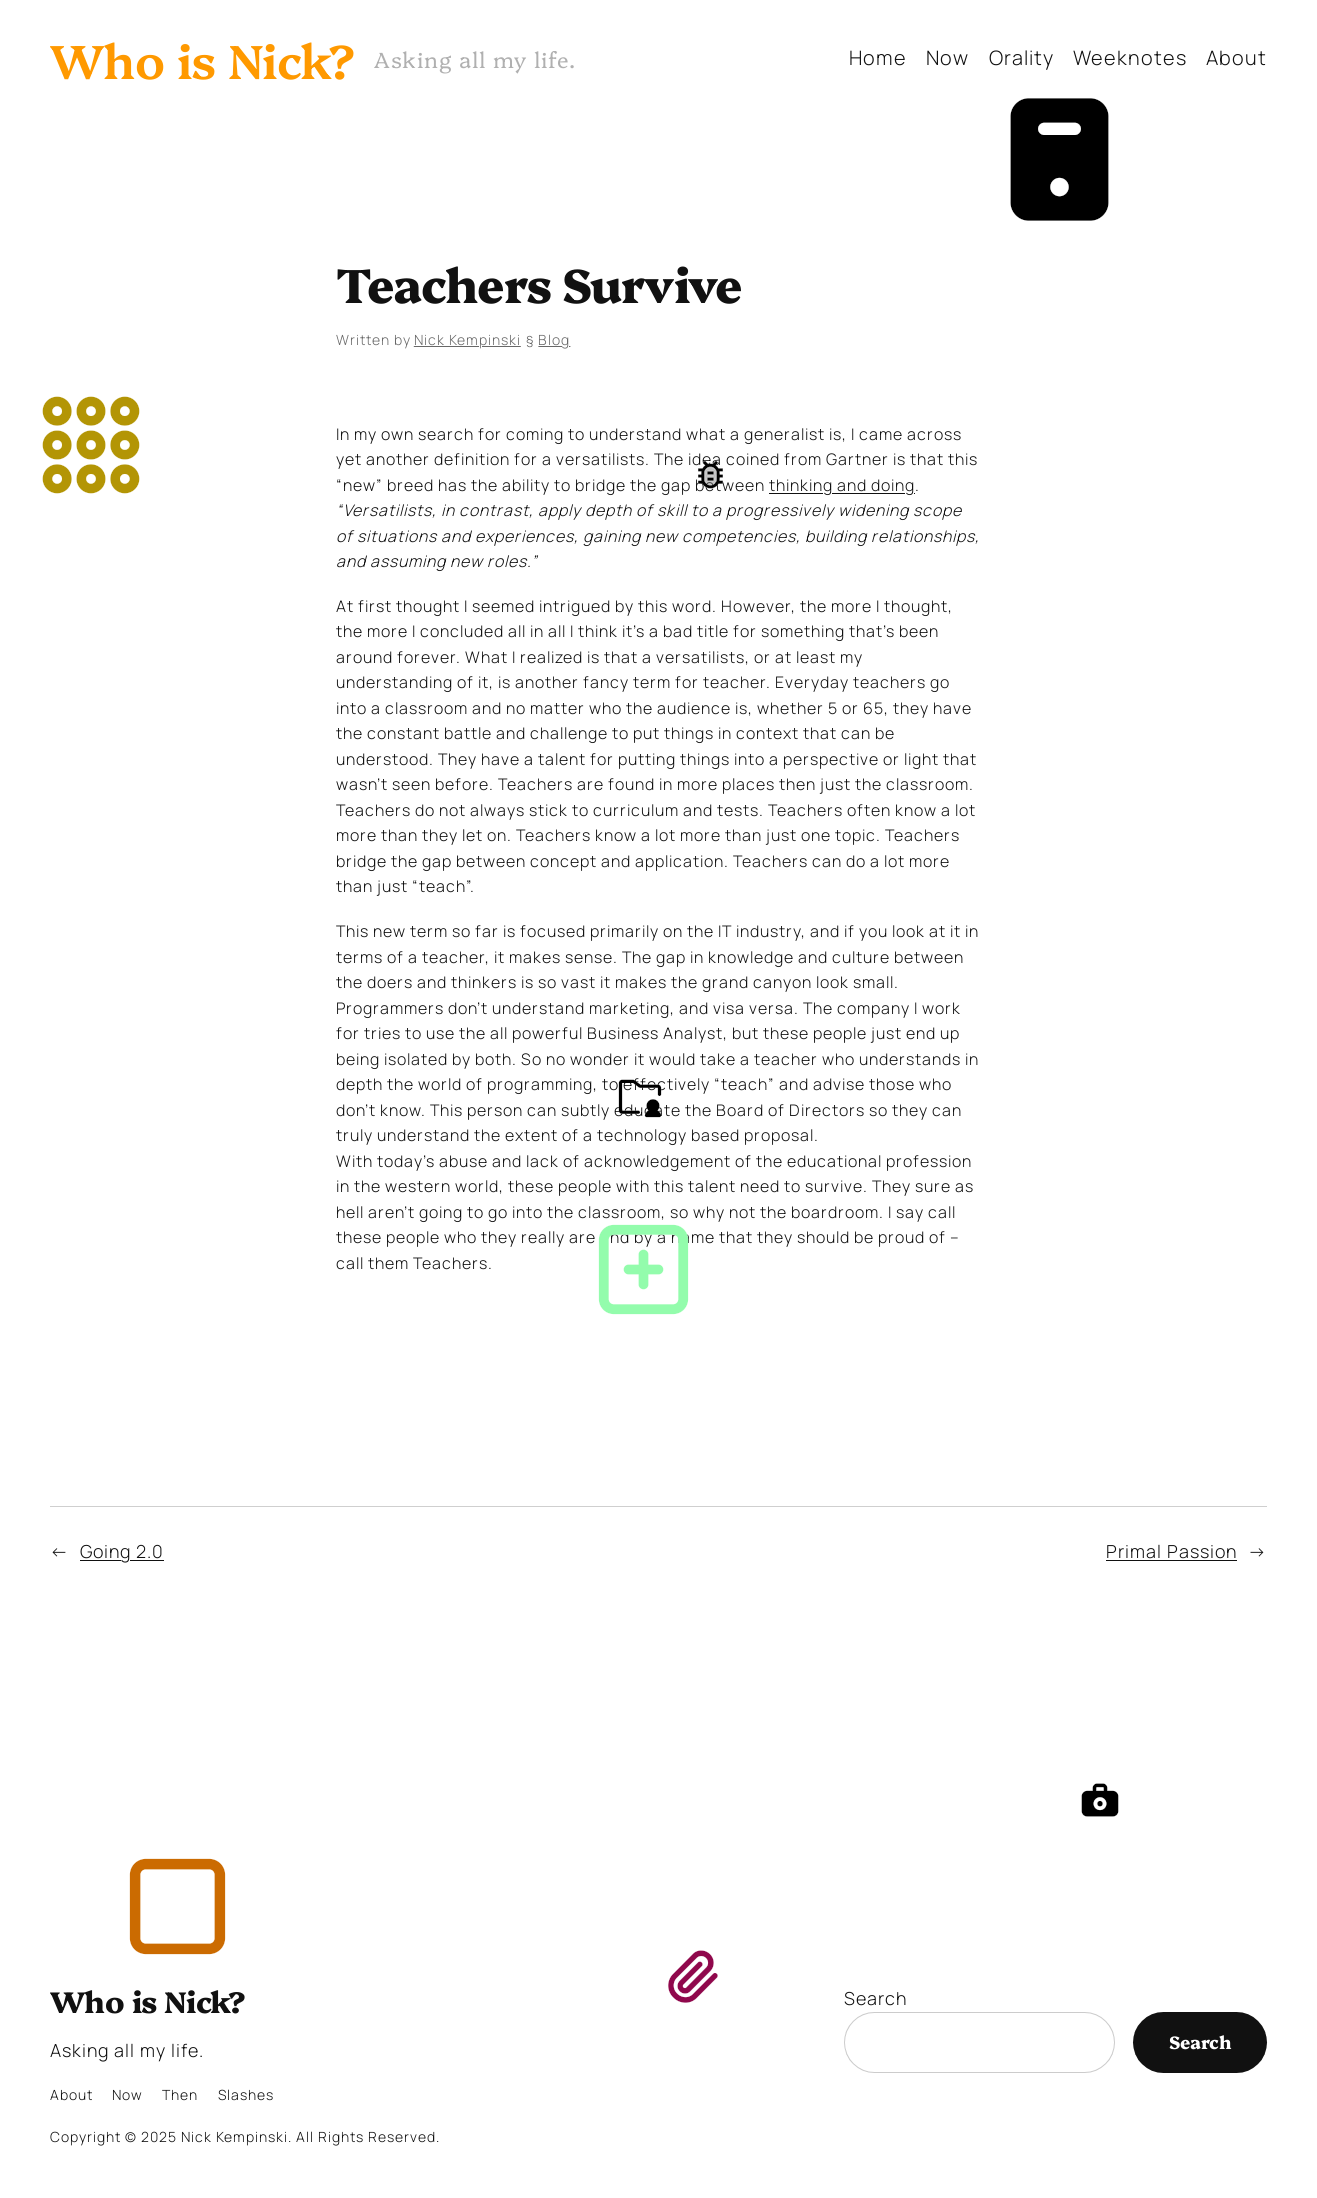  Describe the element at coordinates (1059, 159) in the screenshot. I see `access mobile device settings` at that location.